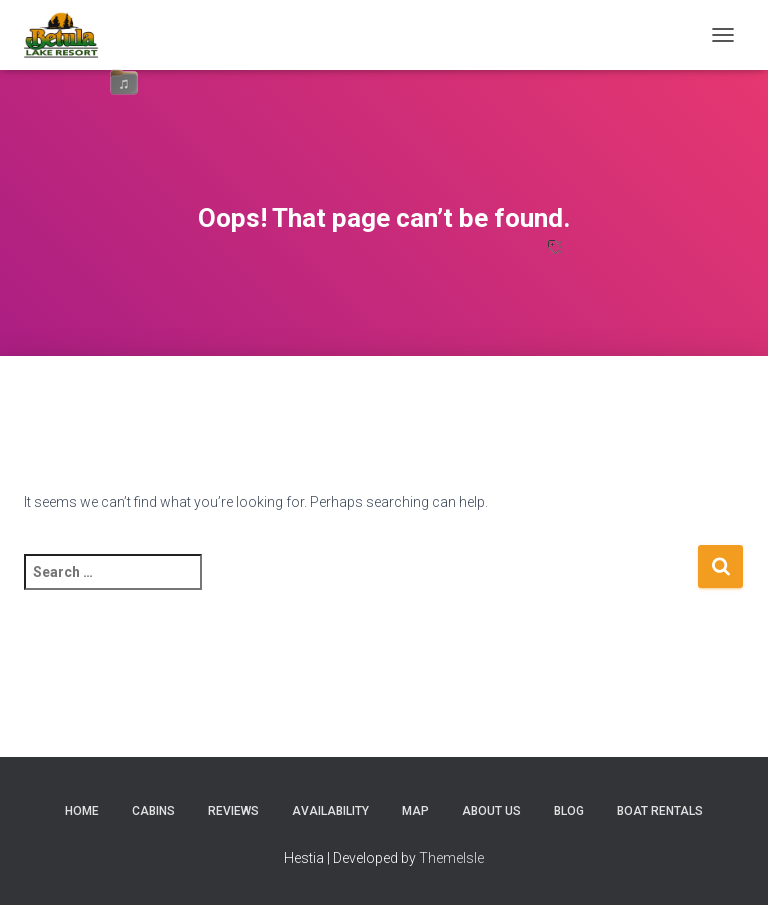  What do you see at coordinates (124, 82) in the screenshot?
I see `open your music folder` at bounding box center [124, 82].